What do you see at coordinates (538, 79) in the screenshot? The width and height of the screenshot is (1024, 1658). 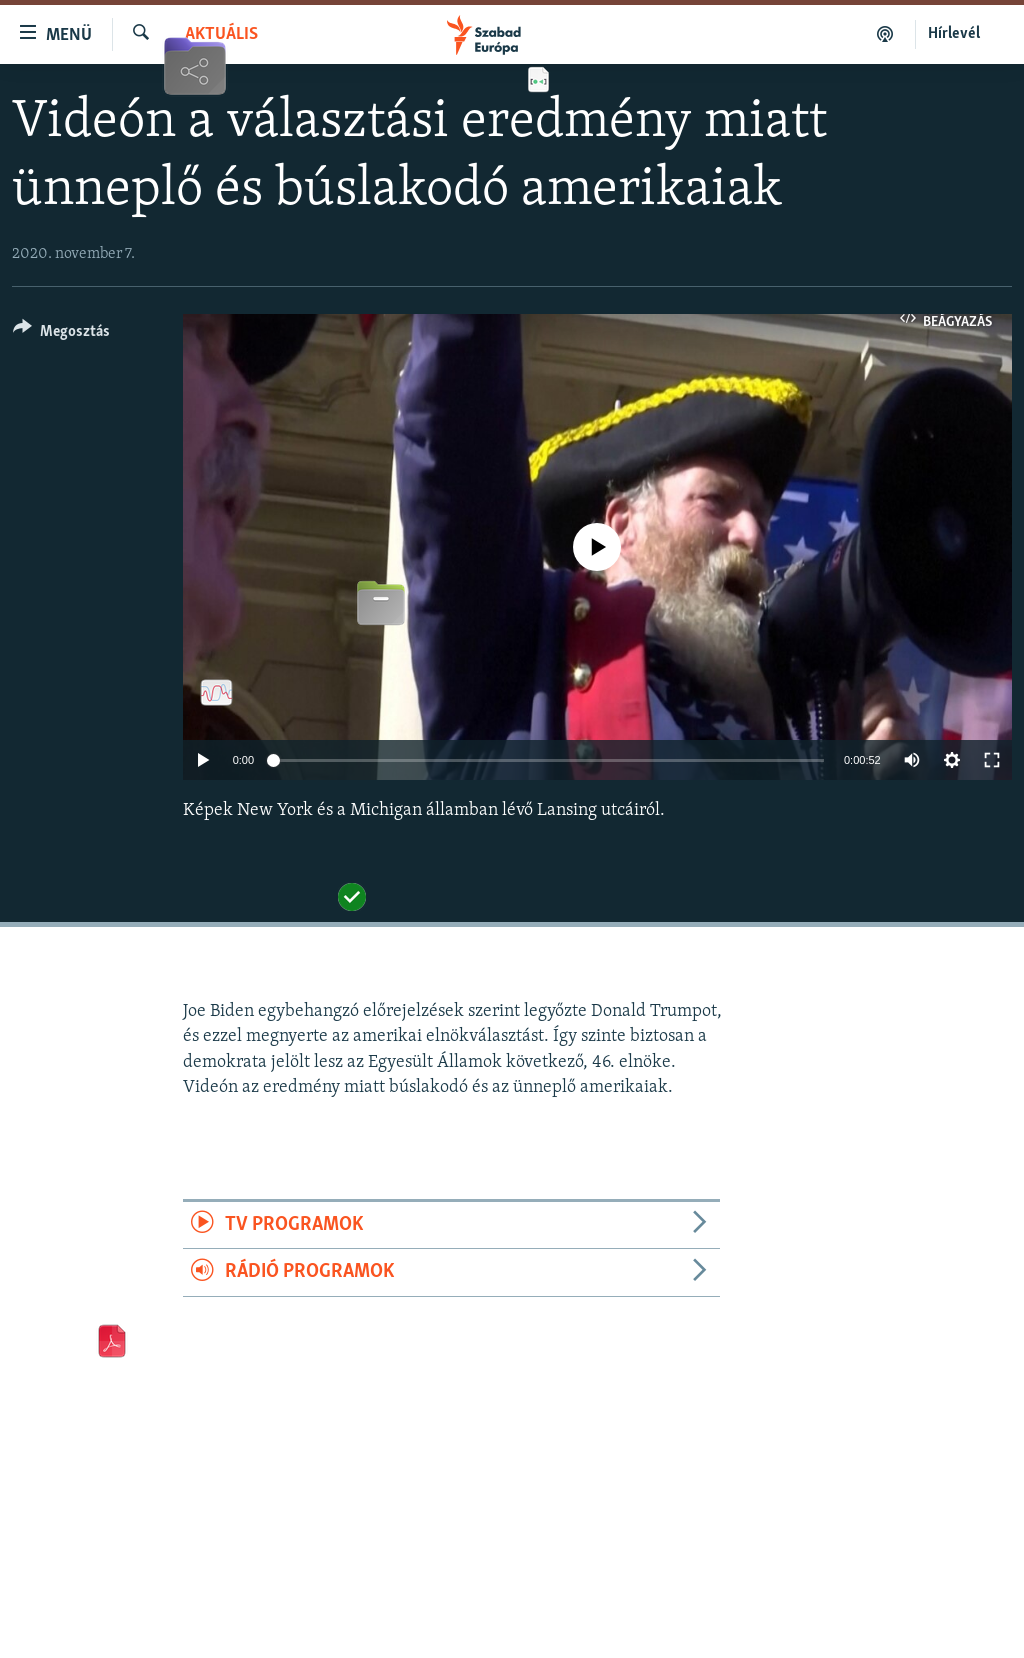 I see `systemd unit configuration file` at bounding box center [538, 79].